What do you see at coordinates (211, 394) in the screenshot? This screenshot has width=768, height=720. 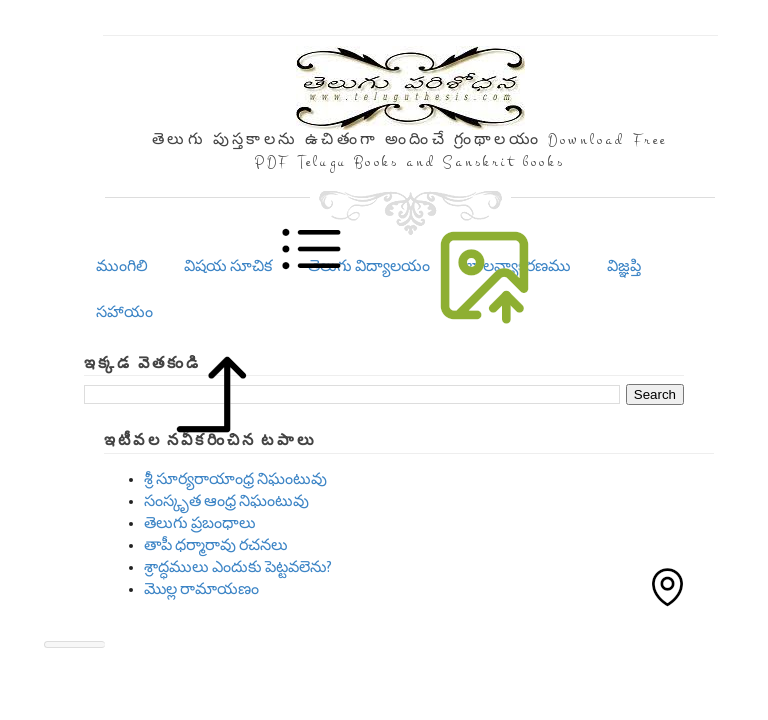 I see `turn right then continue upward` at bounding box center [211, 394].